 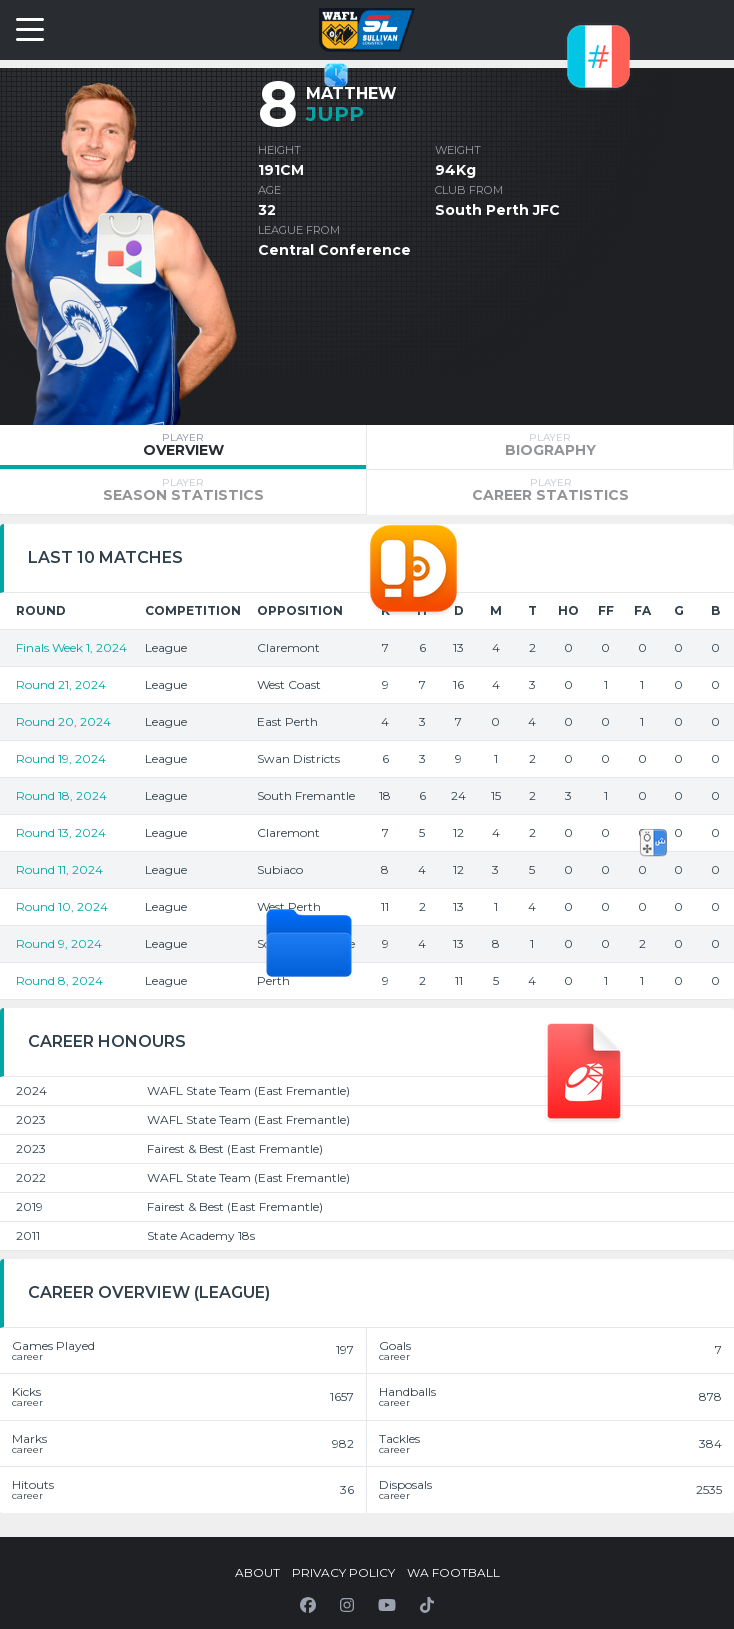 I want to click on a ruby programming language file, so click(x=584, y=1073).